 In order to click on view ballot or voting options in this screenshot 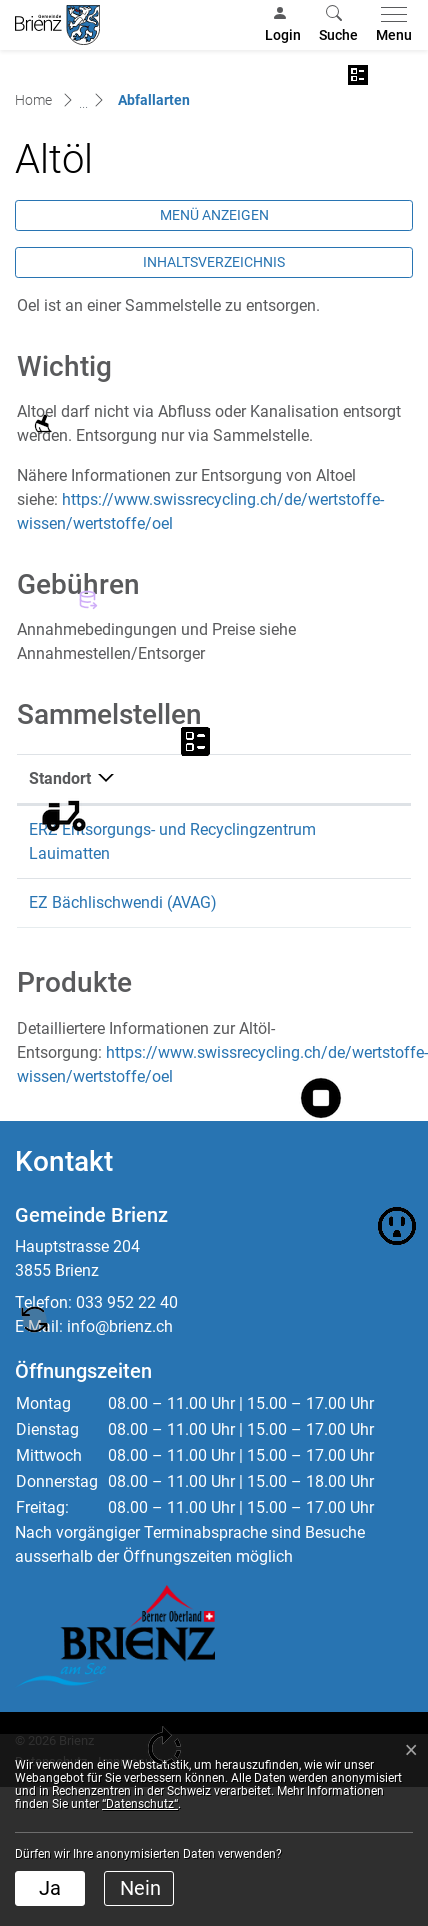, I will do `click(195, 741)`.